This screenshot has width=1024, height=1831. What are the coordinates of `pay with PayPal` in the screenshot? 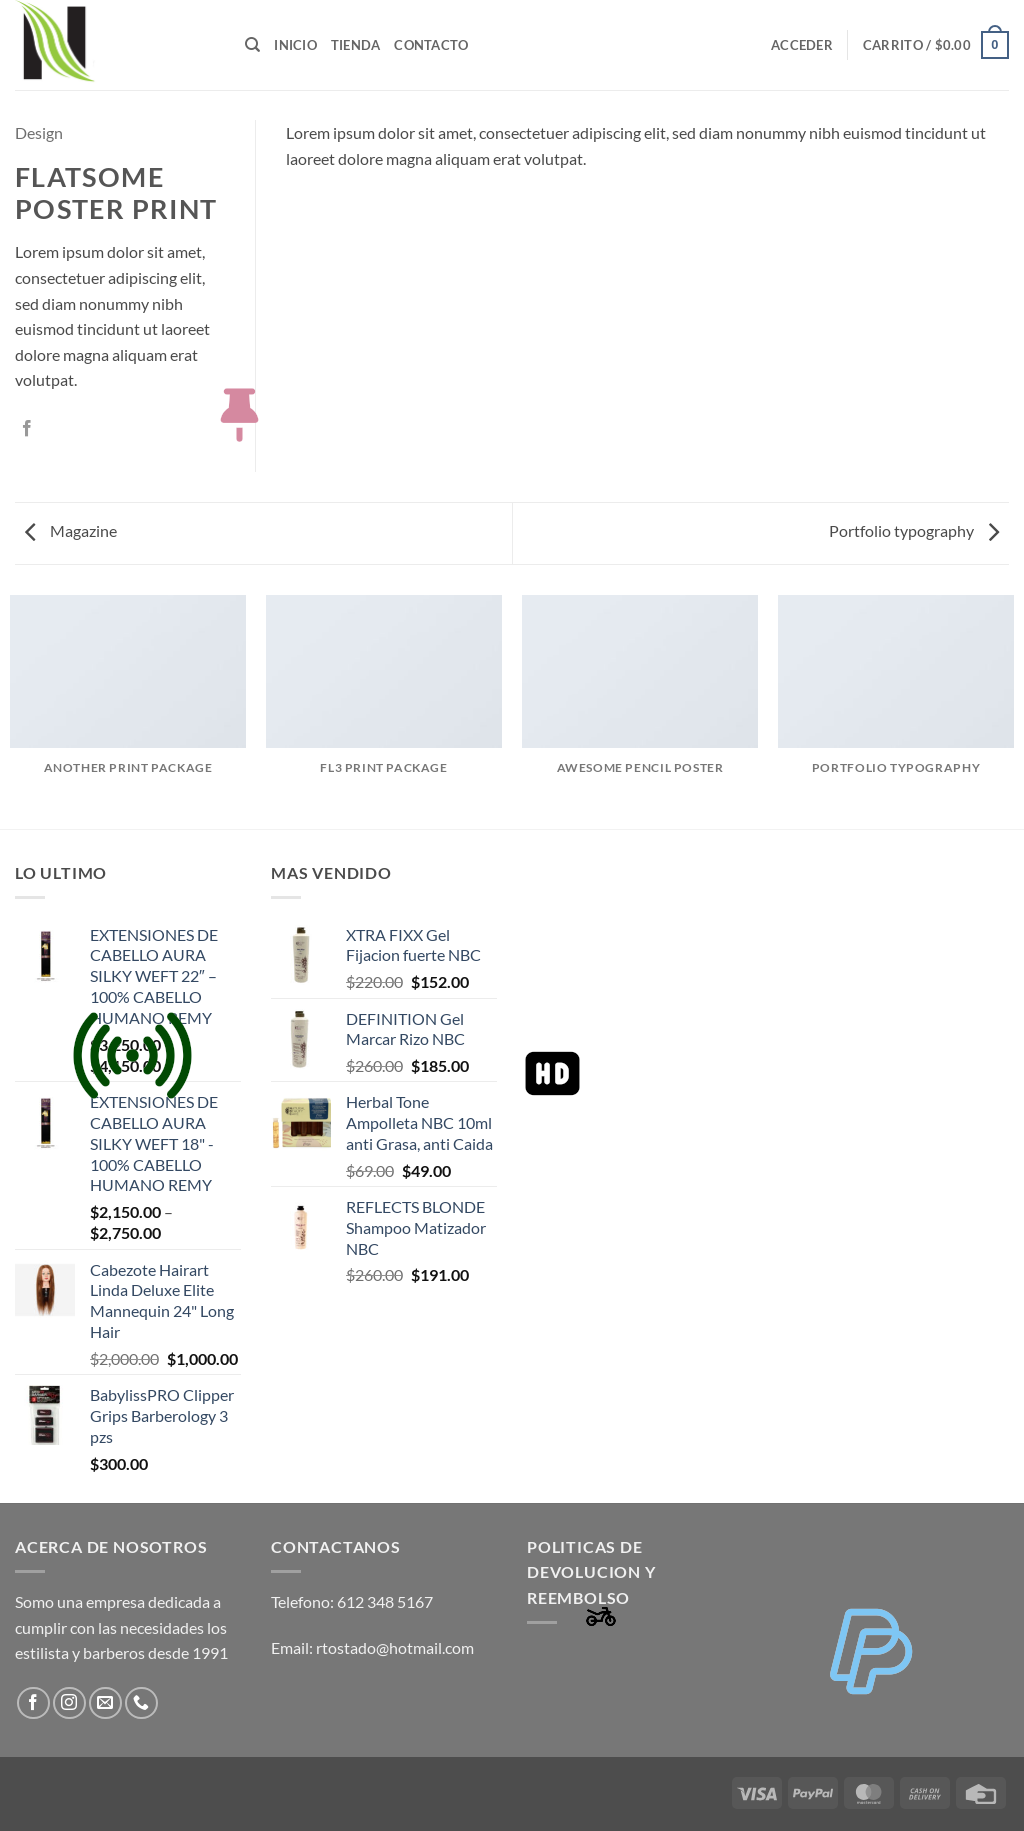 It's located at (869, 1651).